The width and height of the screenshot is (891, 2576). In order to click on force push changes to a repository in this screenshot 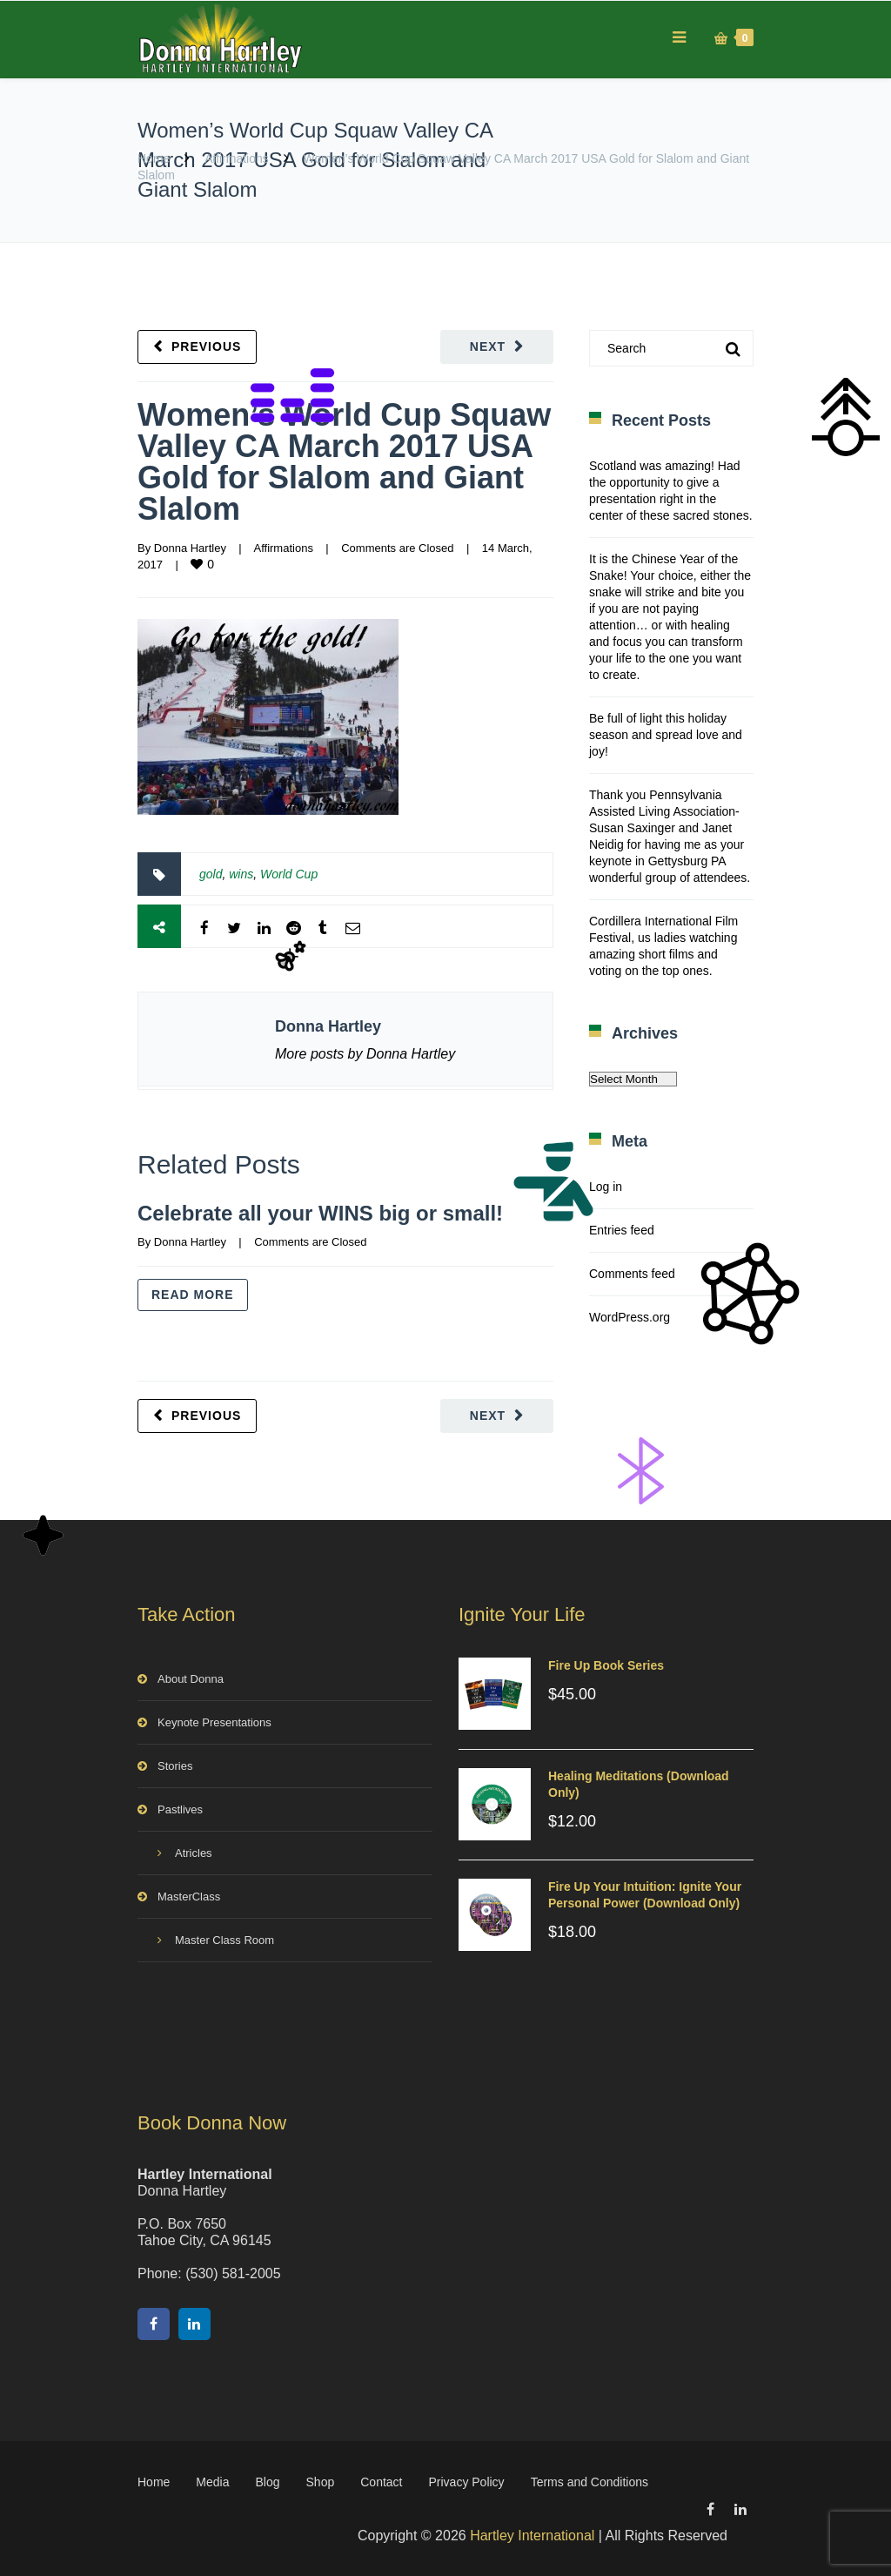, I will do `click(843, 414)`.